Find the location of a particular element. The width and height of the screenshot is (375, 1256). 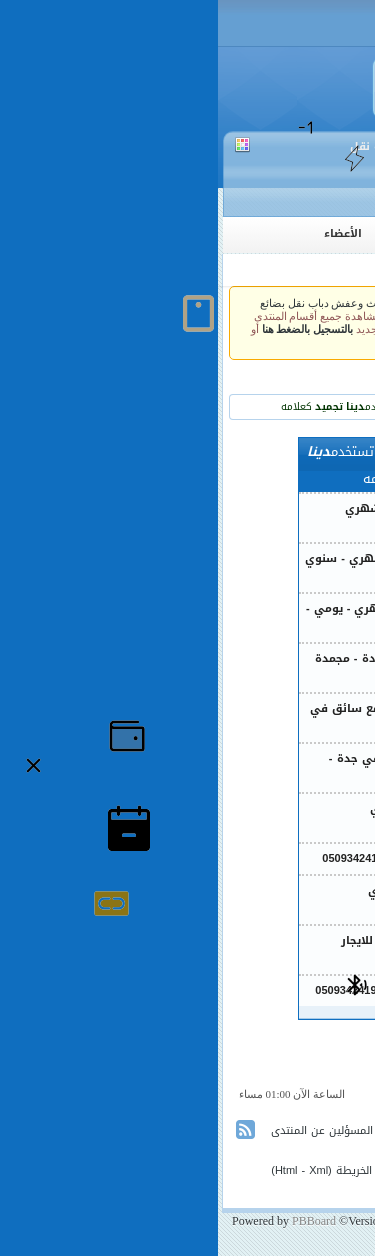

unlink or disconnect a shared resource is located at coordinates (111, 903).